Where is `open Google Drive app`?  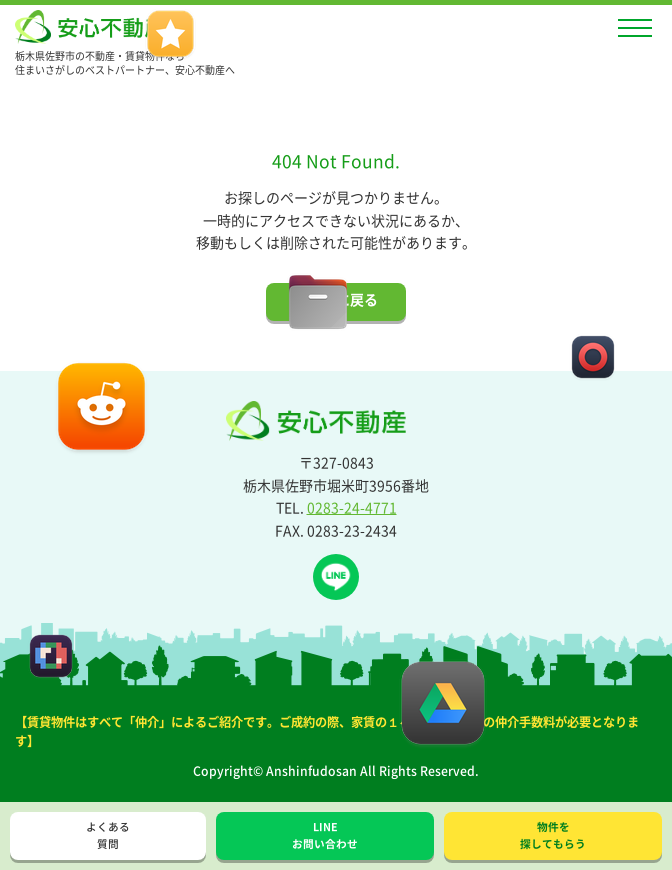
open Google Drive app is located at coordinates (443, 703).